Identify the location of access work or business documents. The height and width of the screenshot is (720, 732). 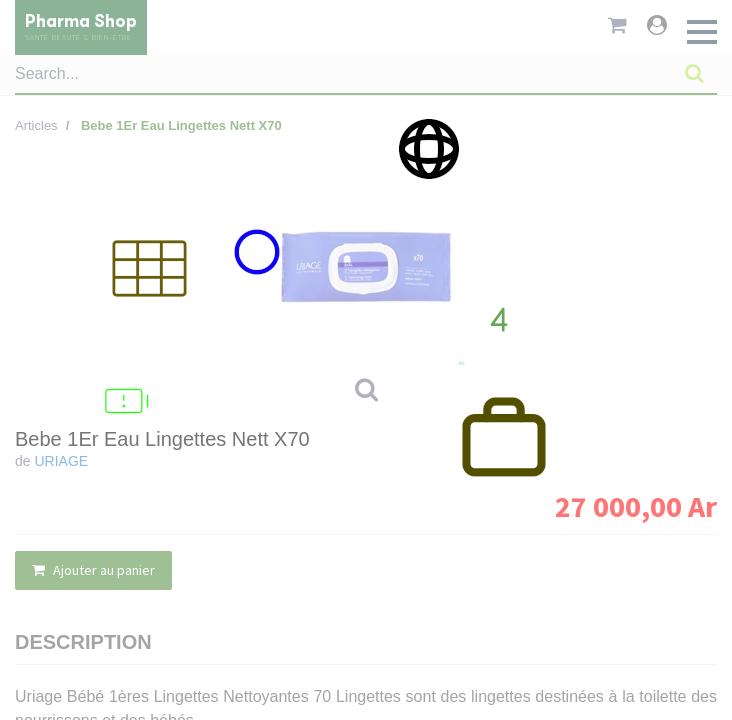
(504, 439).